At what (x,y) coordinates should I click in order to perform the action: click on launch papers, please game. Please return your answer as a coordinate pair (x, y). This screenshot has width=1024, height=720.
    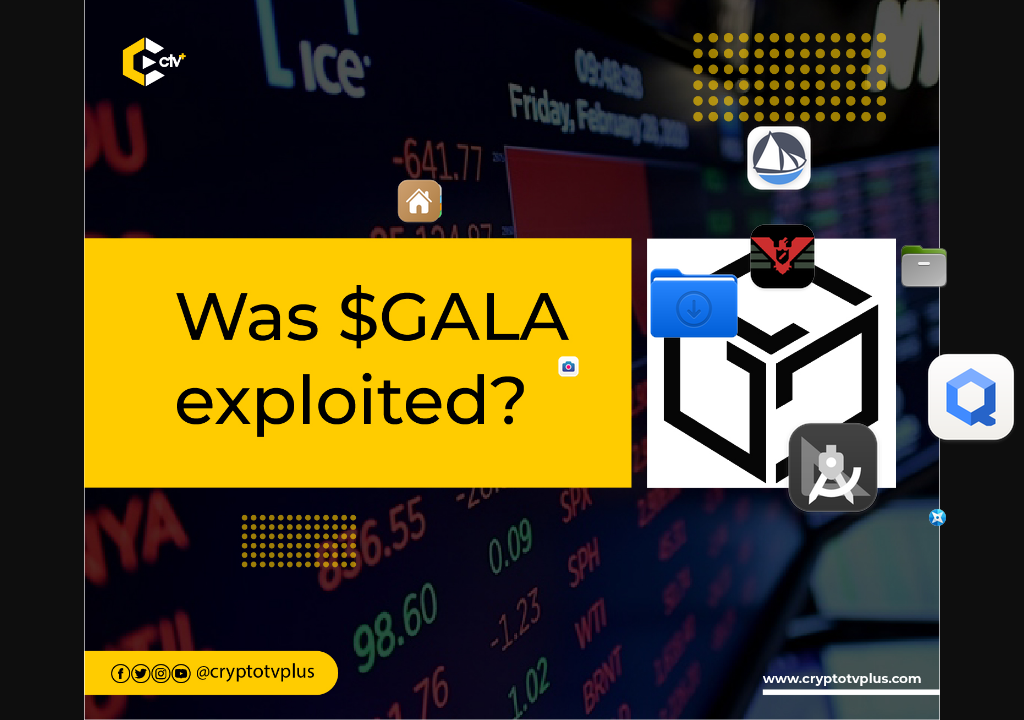
    Looking at the image, I should click on (782, 256).